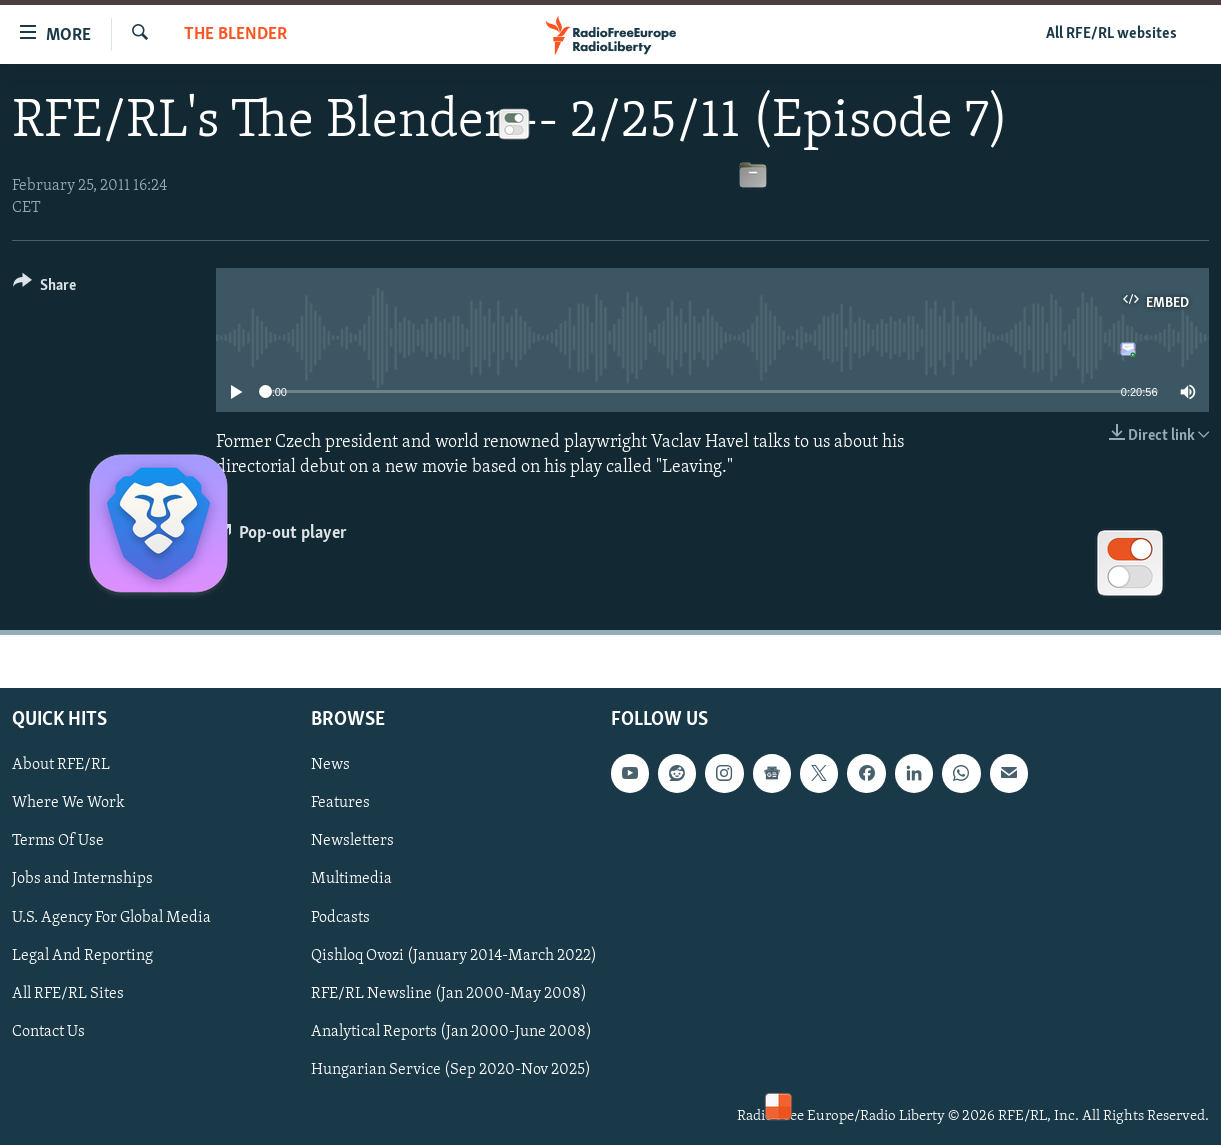 This screenshot has height=1145, width=1221. I want to click on compose a new email message, so click(1128, 349).